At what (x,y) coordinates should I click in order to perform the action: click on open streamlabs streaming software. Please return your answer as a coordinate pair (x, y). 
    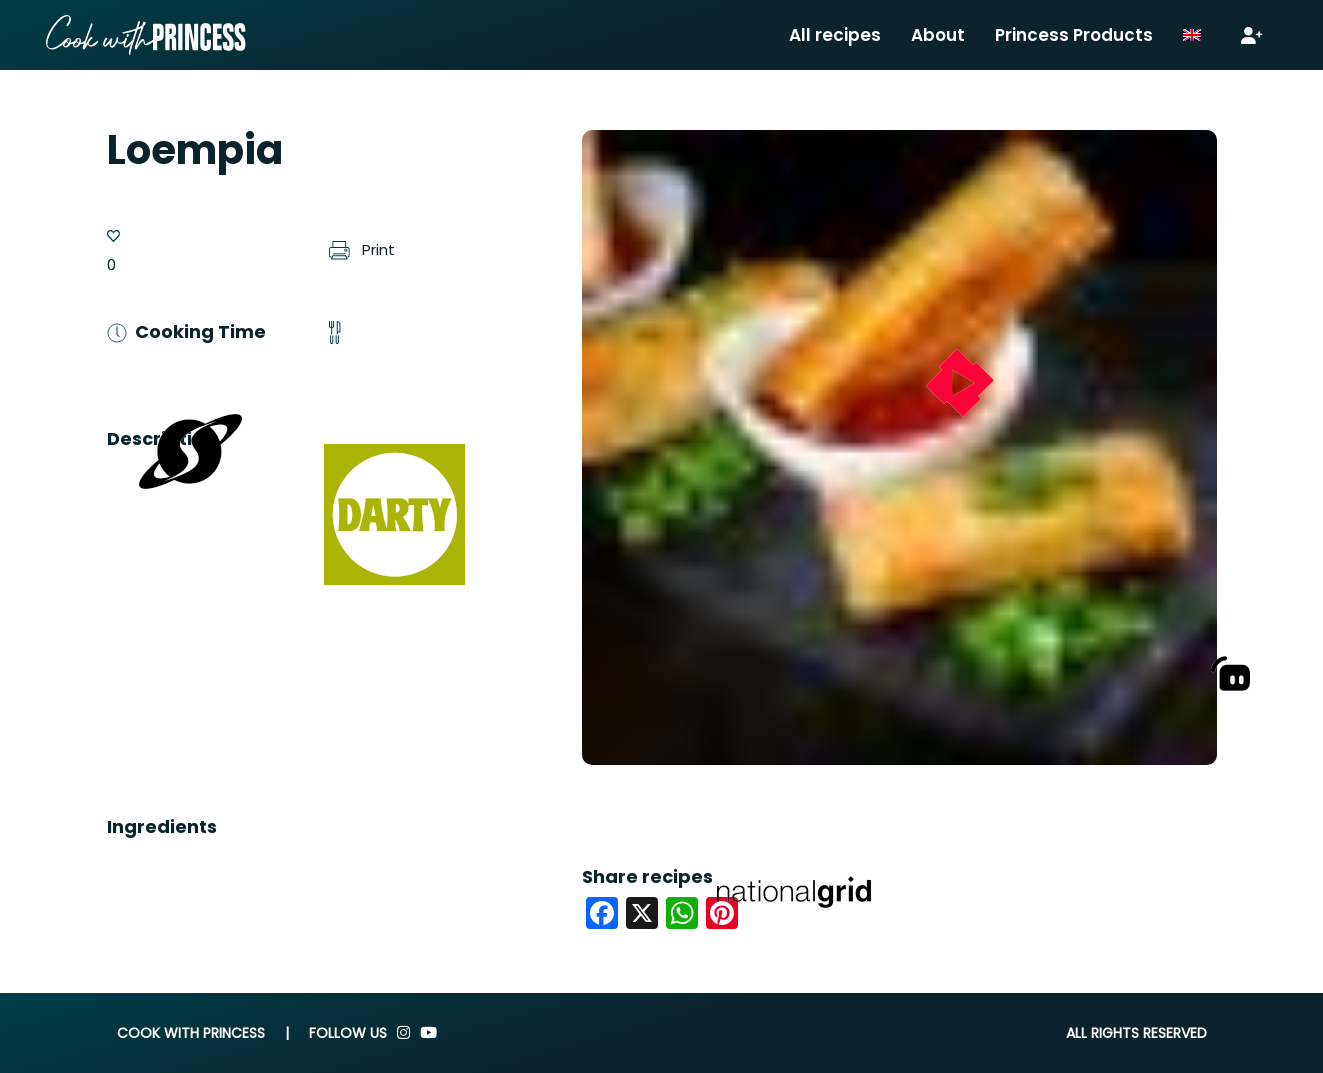
    Looking at the image, I should click on (1230, 673).